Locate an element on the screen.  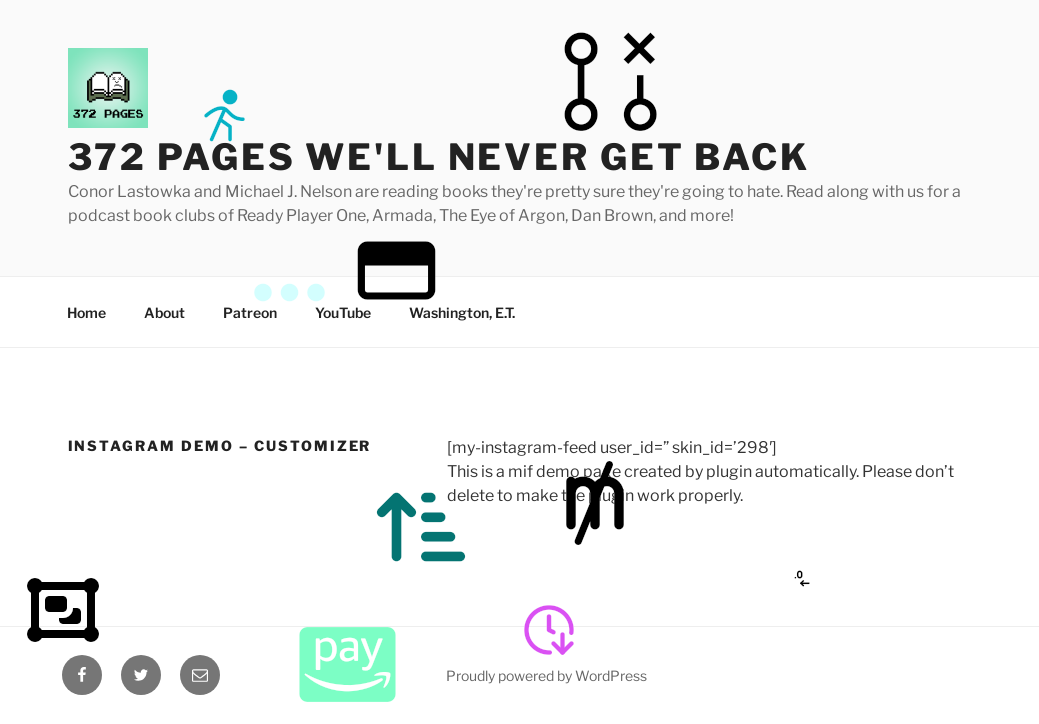
download history or past activity is located at coordinates (549, 630).